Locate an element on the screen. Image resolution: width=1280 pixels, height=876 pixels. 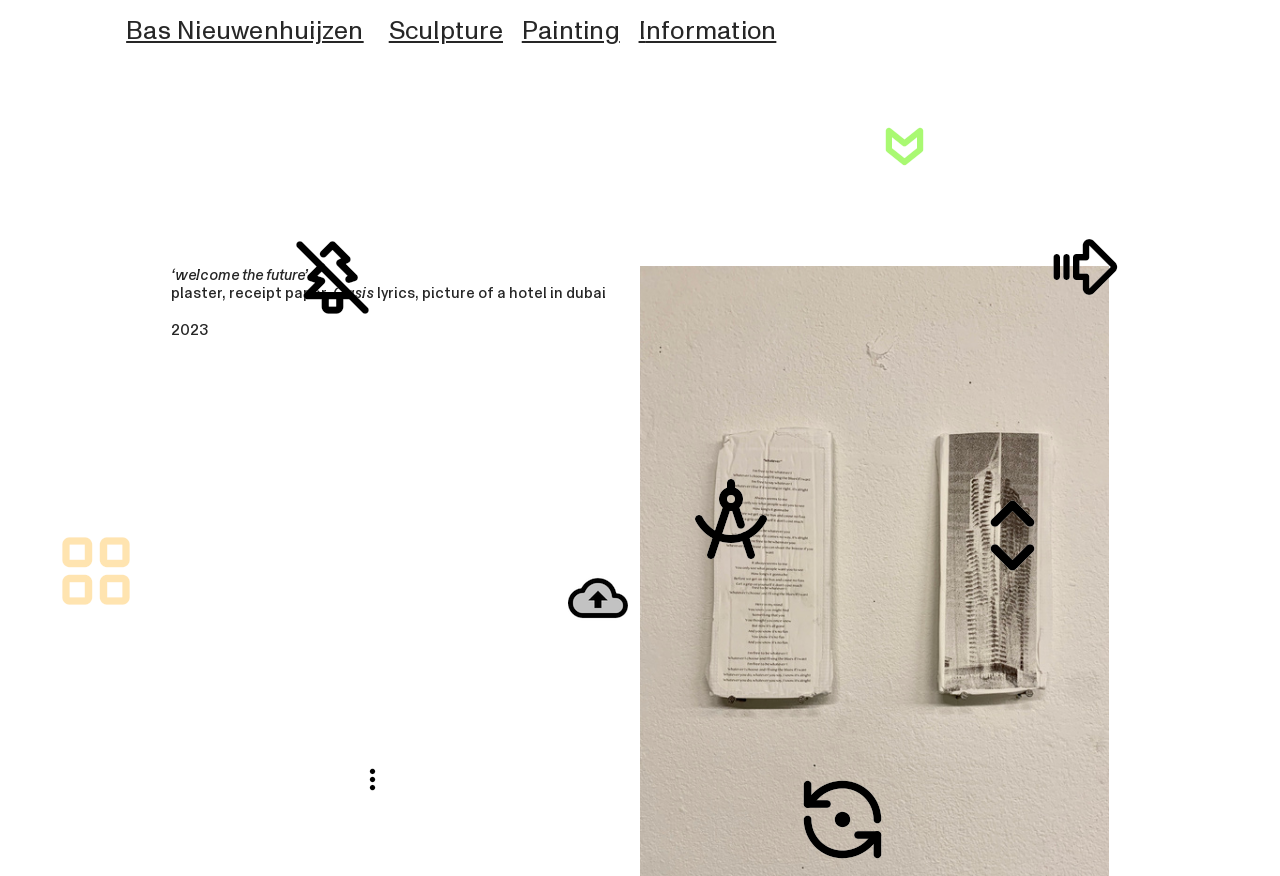
disable holiday or seasonal theme is located at coordinates (332, 277).